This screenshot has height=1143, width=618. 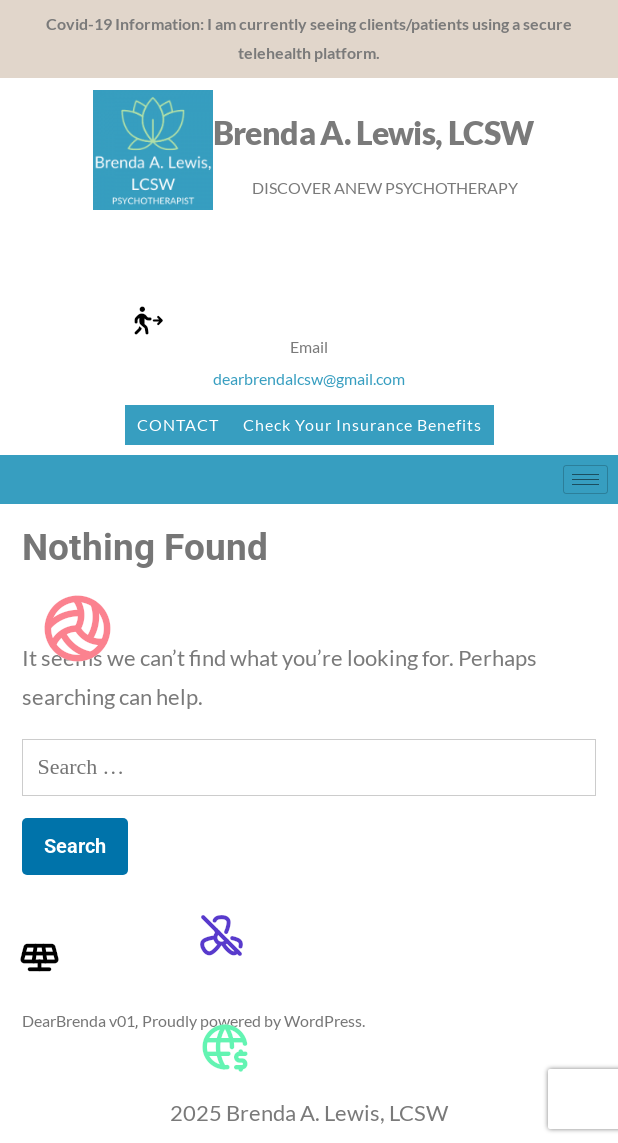 I want to click on access volleyball or beach sports content, so click(x=77, y=628).